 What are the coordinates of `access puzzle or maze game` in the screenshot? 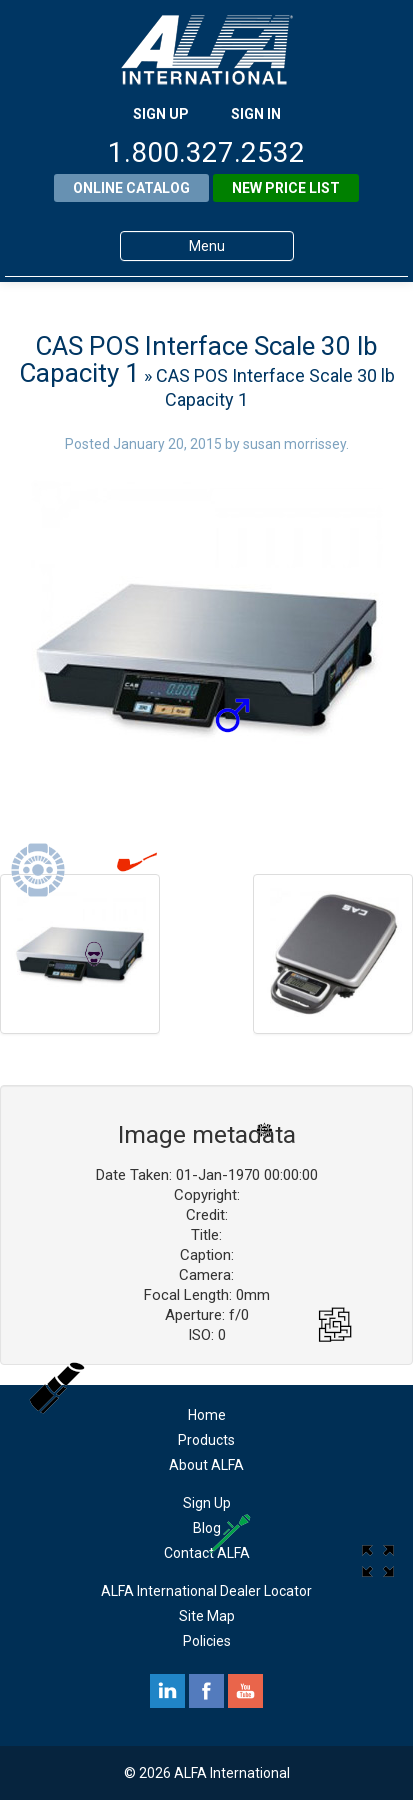 It's located at (335, 1325).